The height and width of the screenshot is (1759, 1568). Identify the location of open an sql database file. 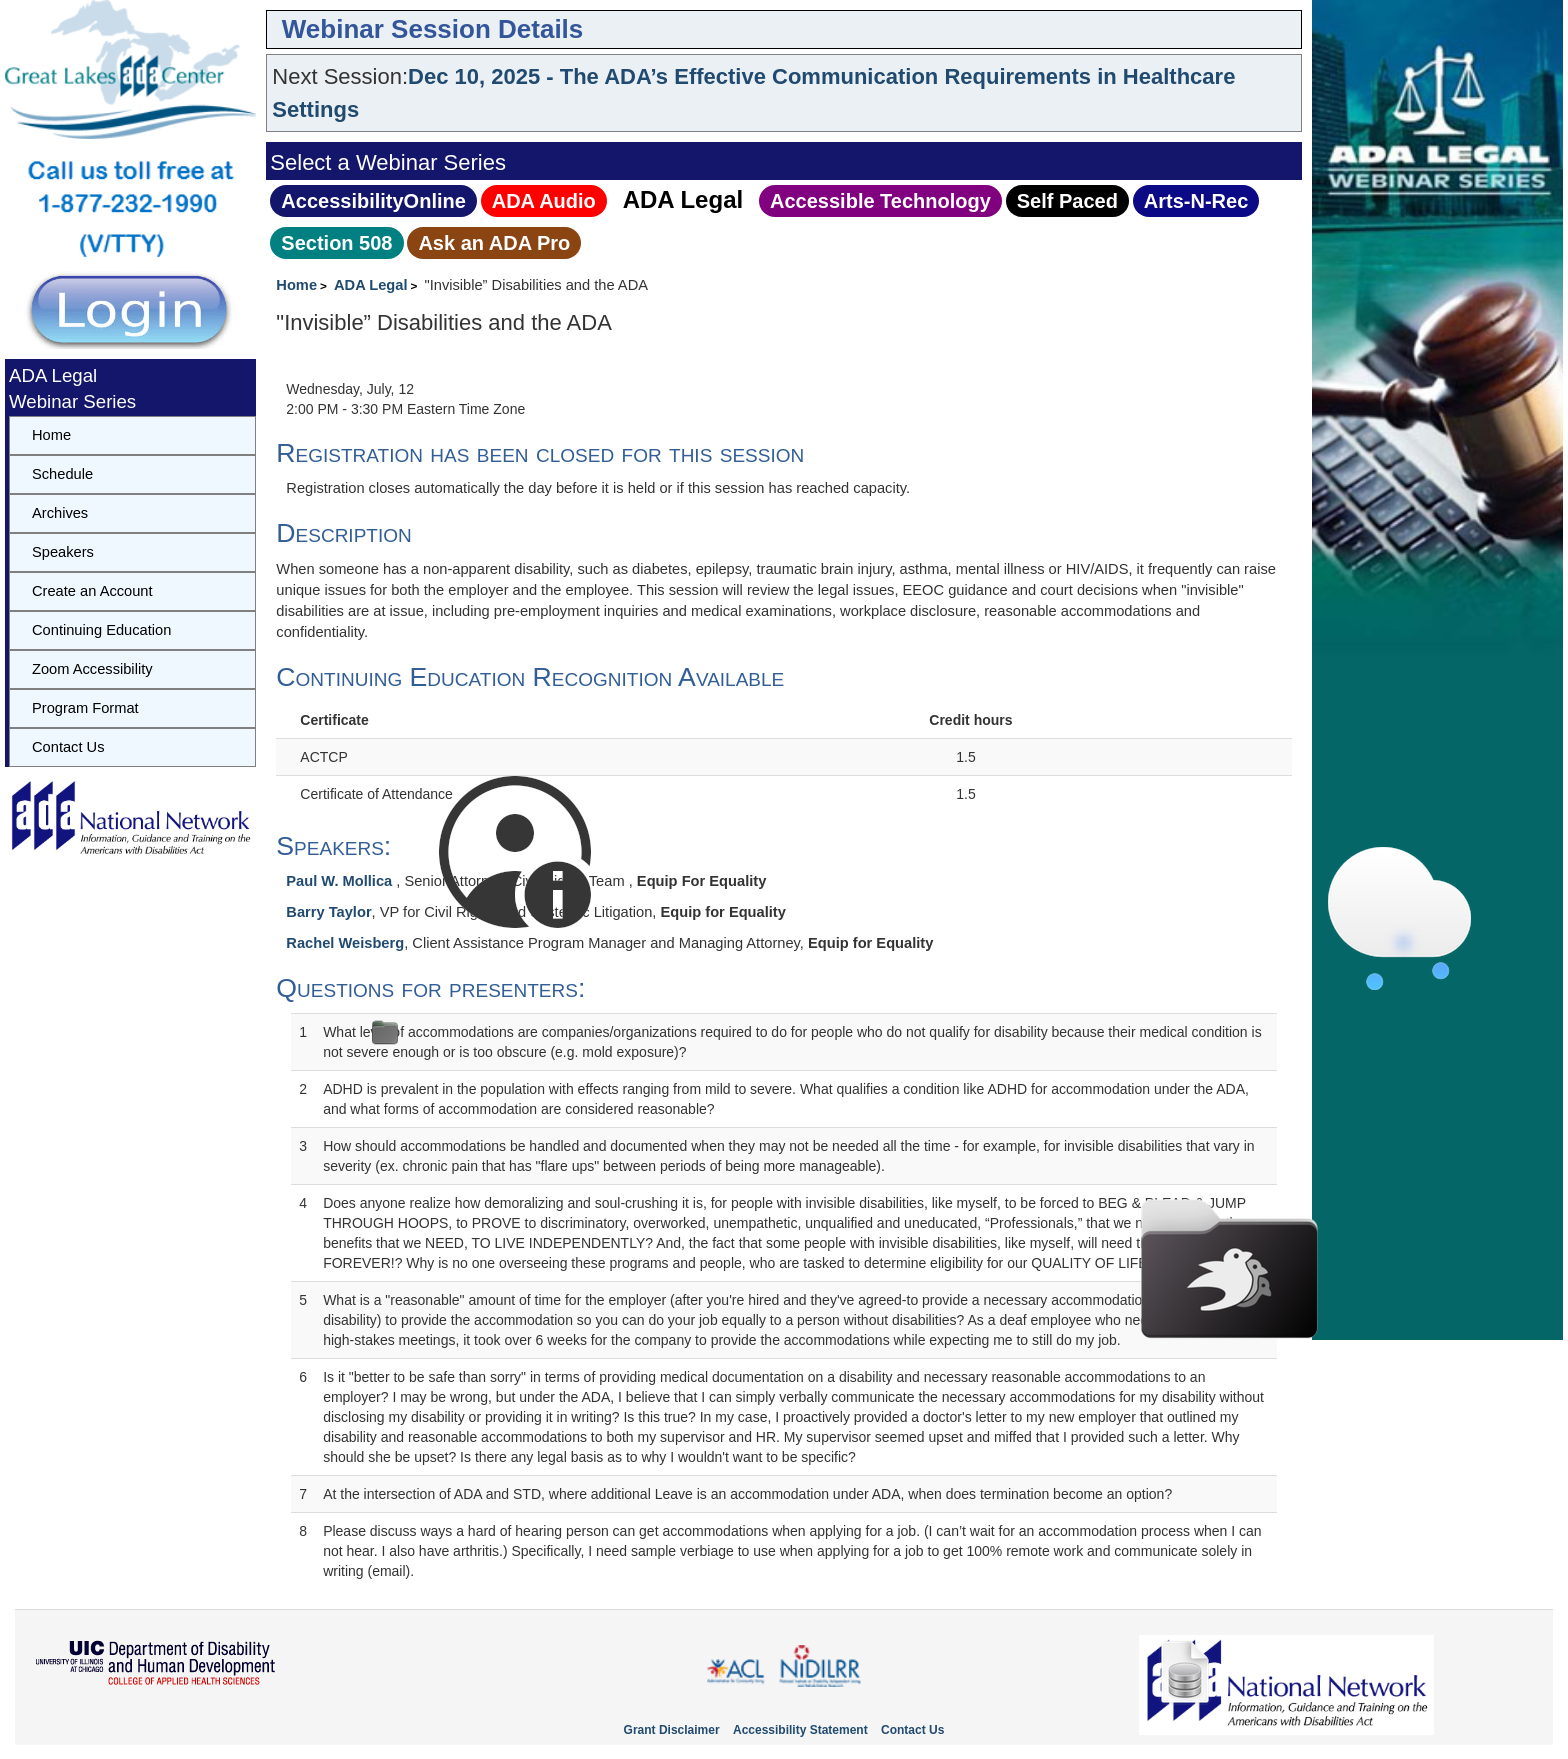
(1185, 1673).